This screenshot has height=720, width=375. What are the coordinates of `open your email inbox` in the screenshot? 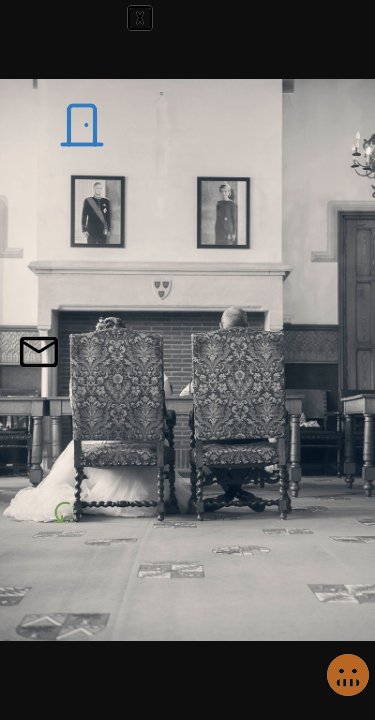 It's located at (39, 352).